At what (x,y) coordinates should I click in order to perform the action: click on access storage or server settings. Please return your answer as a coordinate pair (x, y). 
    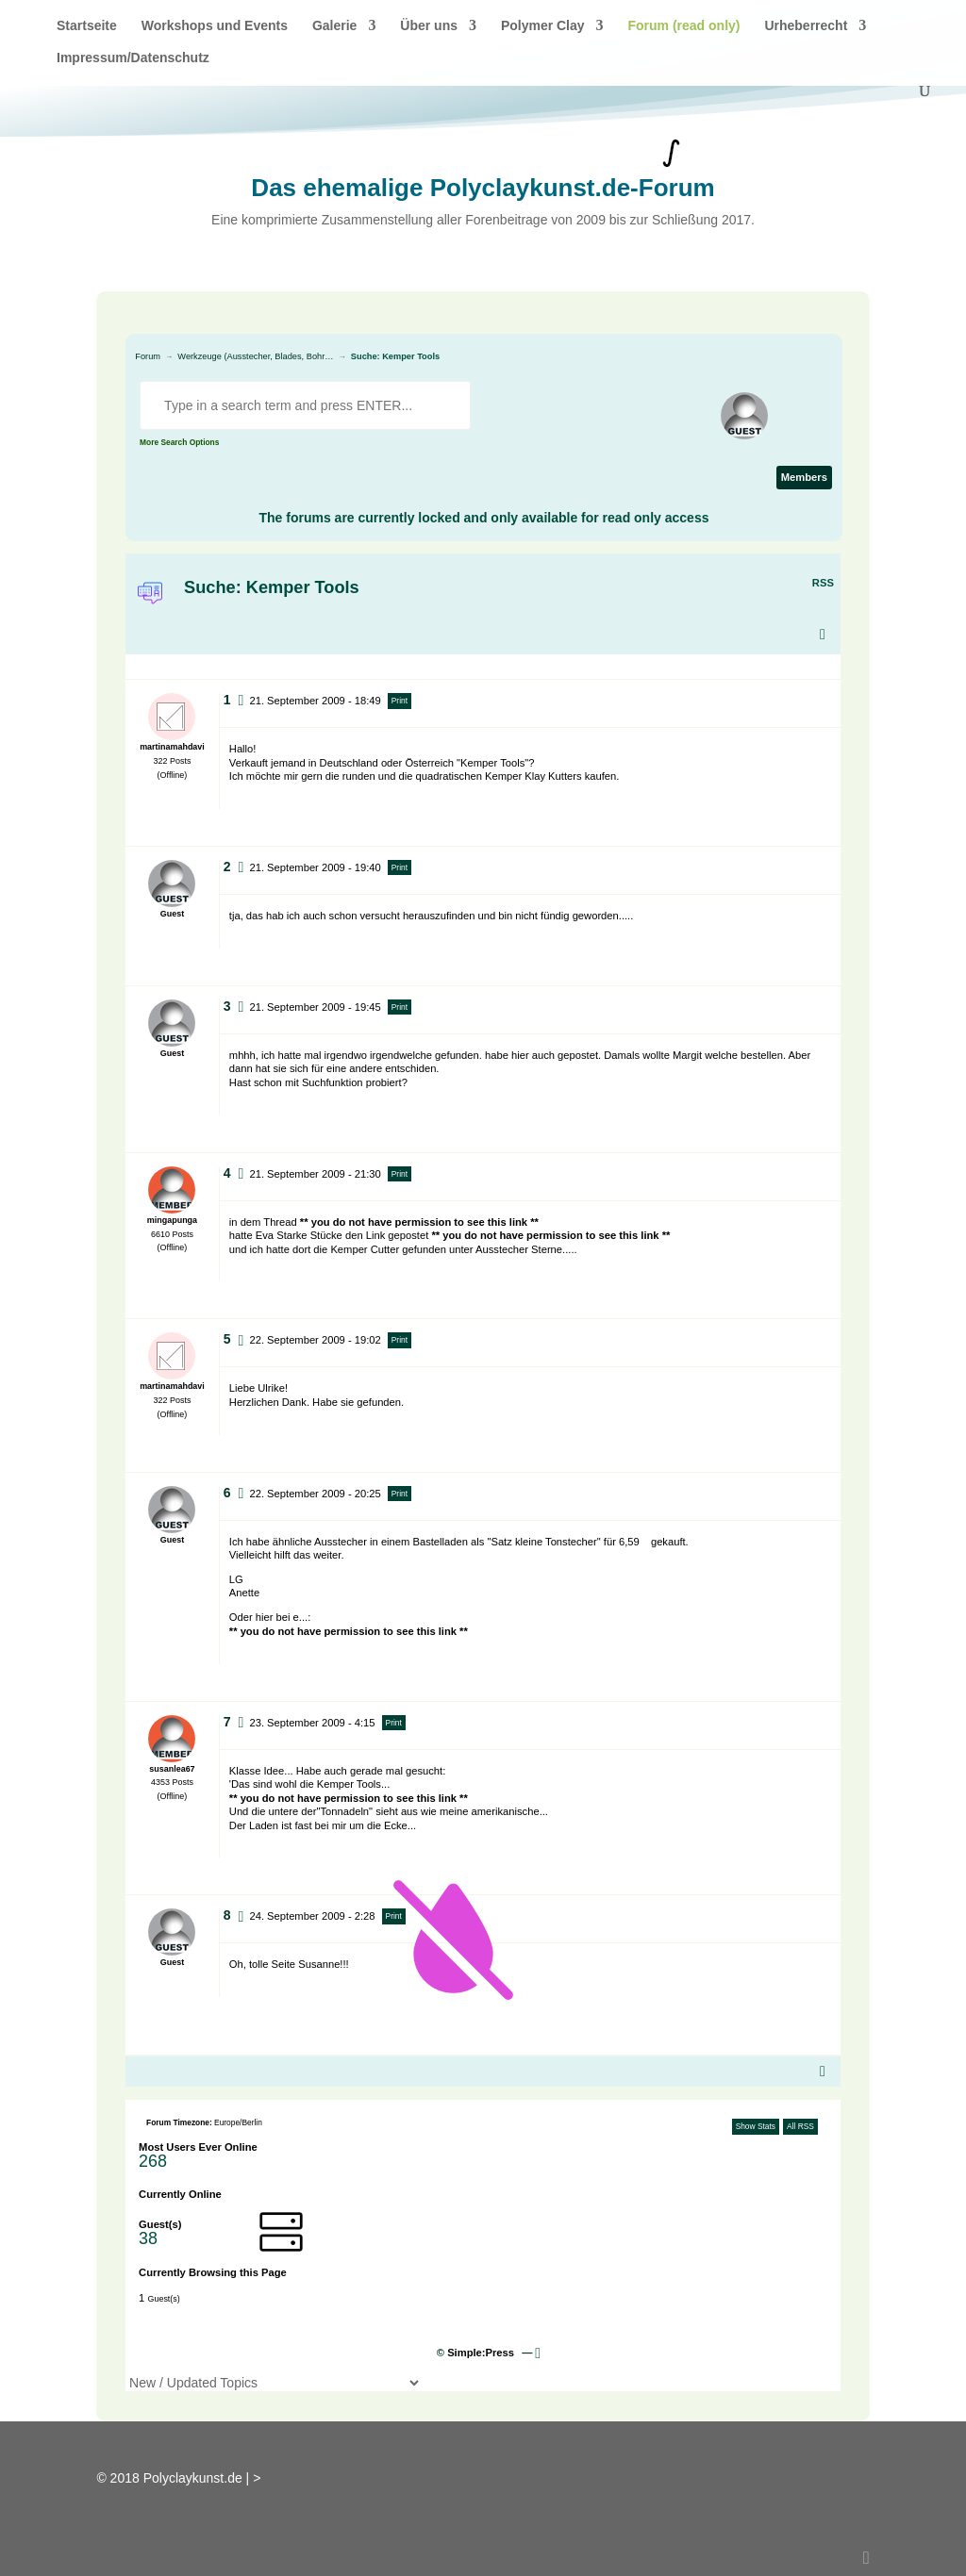
    Looking at the image, I should click on (281, 2232).